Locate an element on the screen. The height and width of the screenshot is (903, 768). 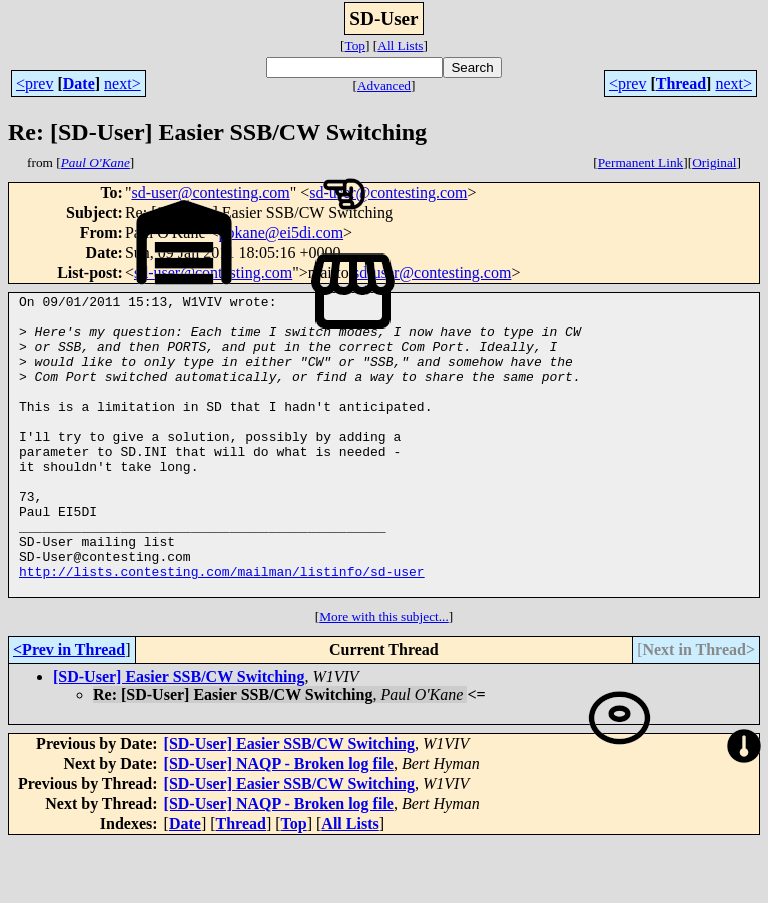
access warehouse or storage inventory is located at coordinates (184, 242).